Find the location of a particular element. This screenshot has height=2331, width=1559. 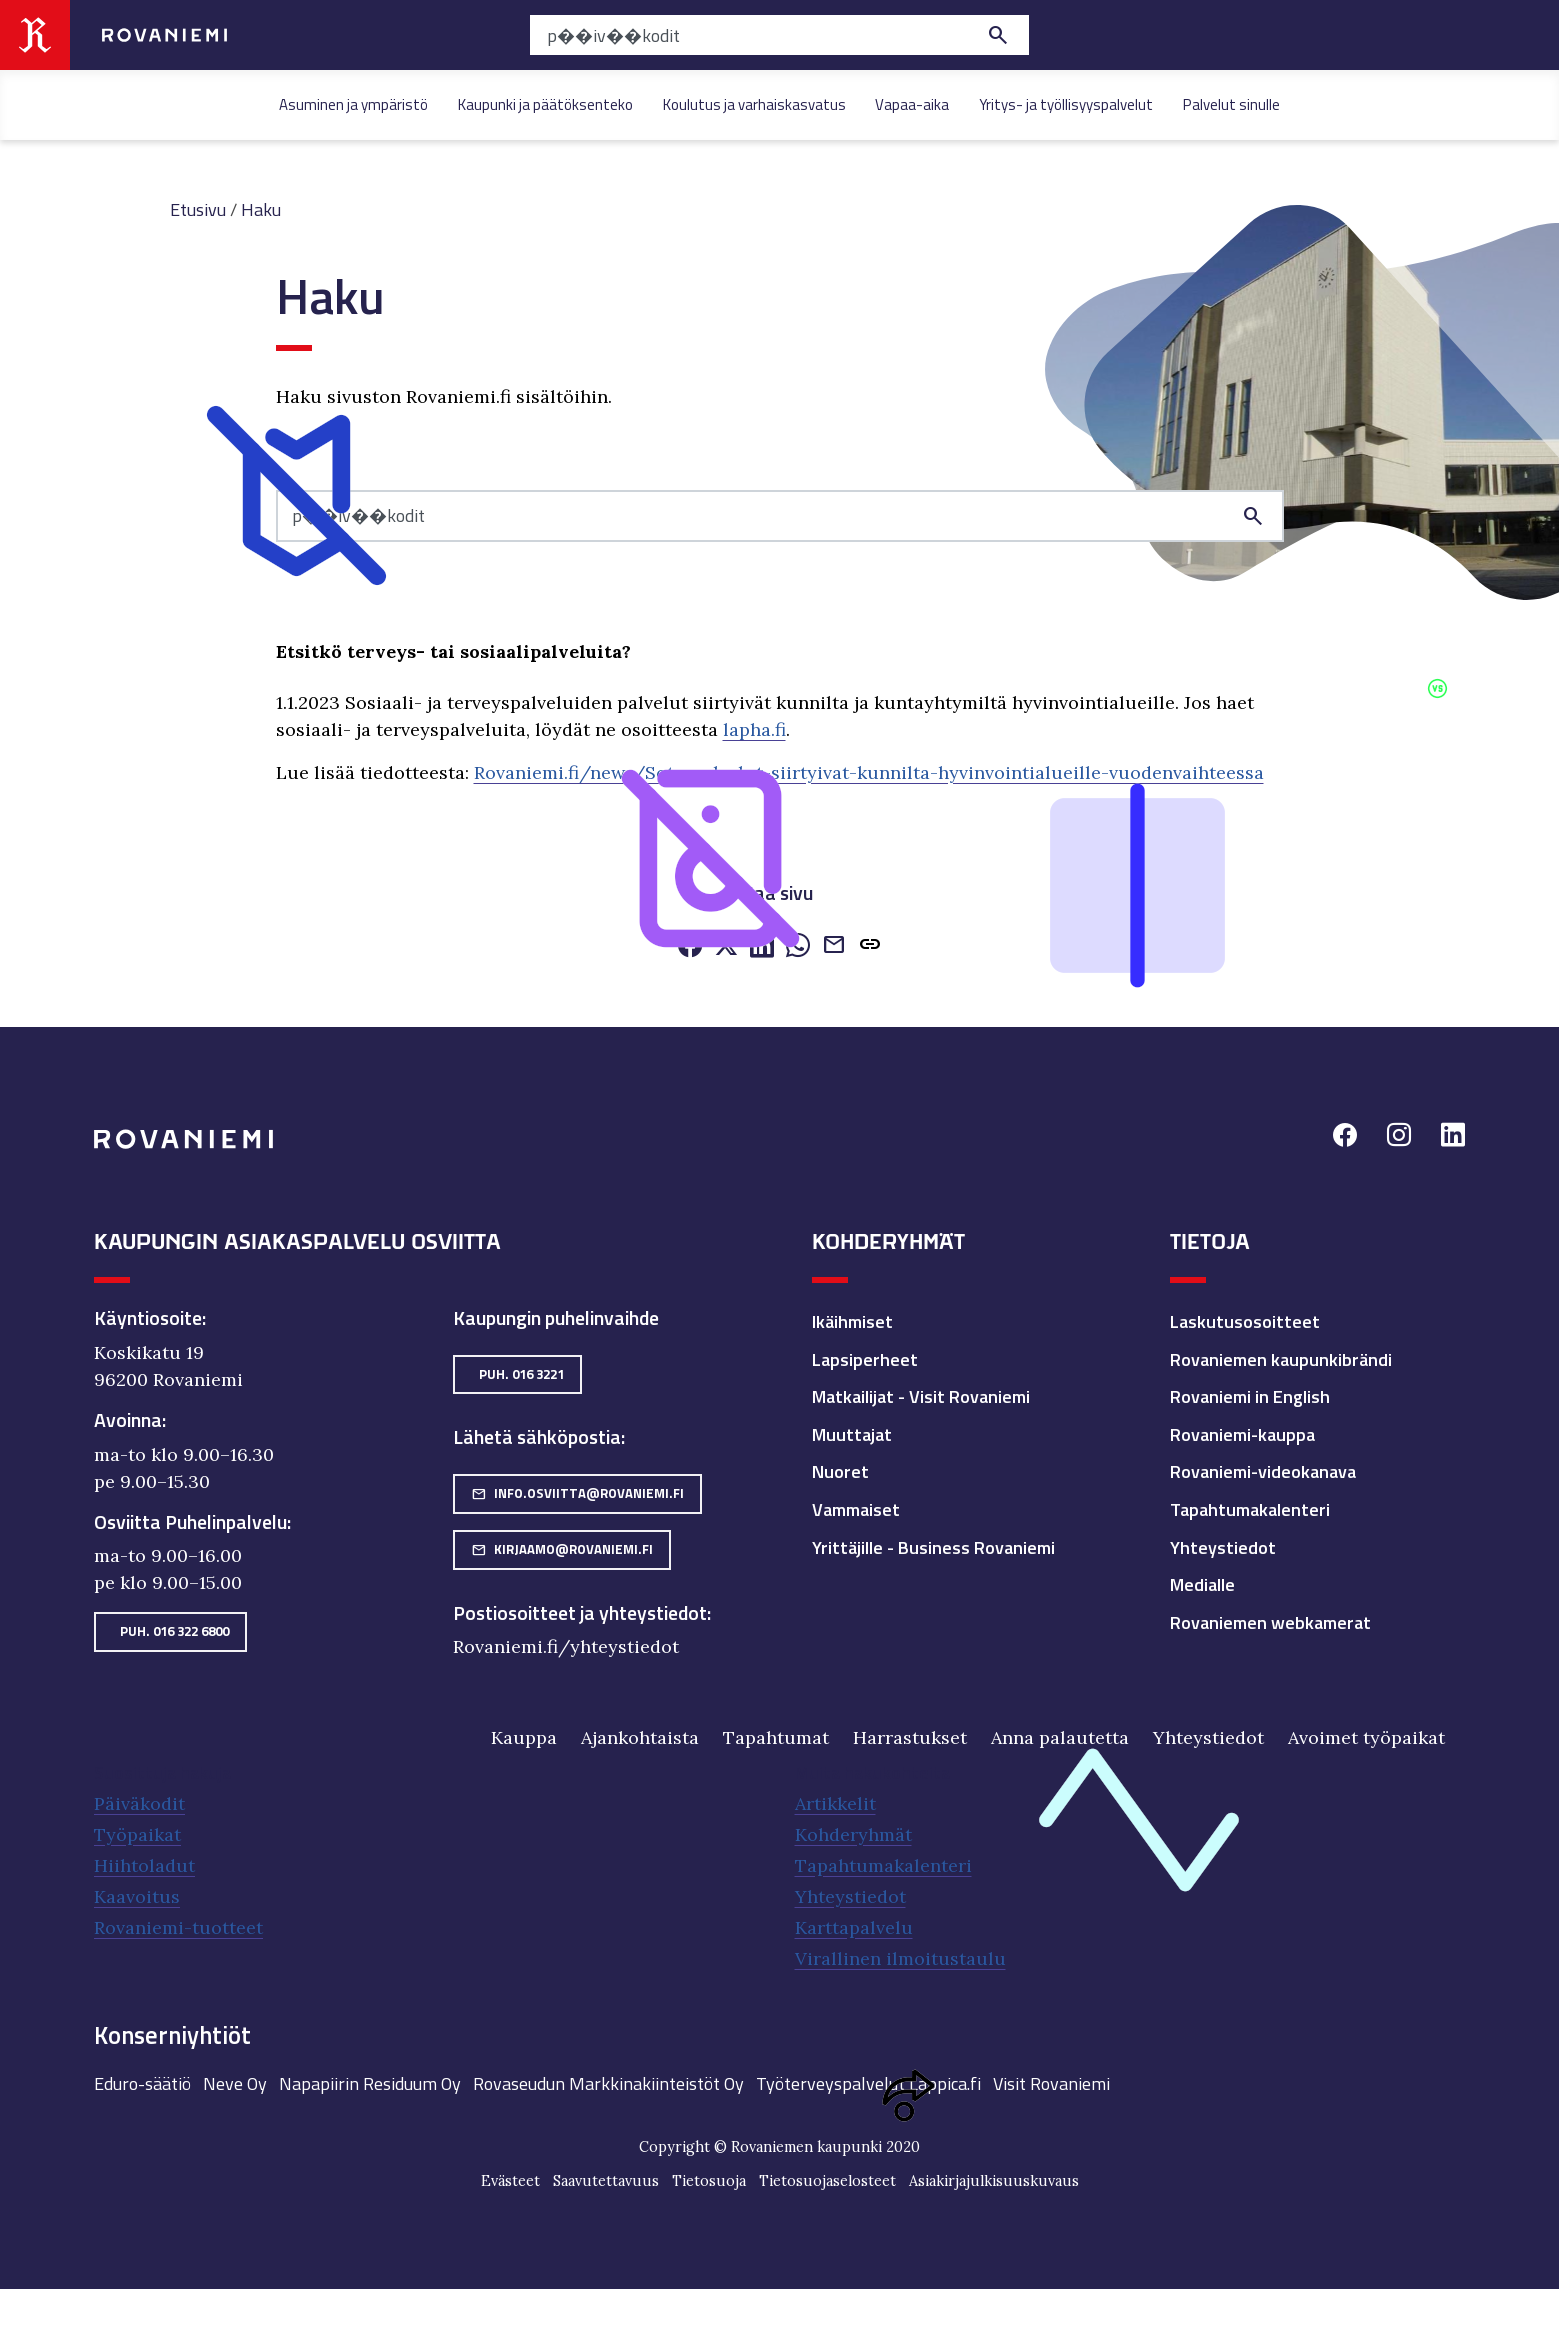

disable badge notifications is located at coordinates (296, 495).